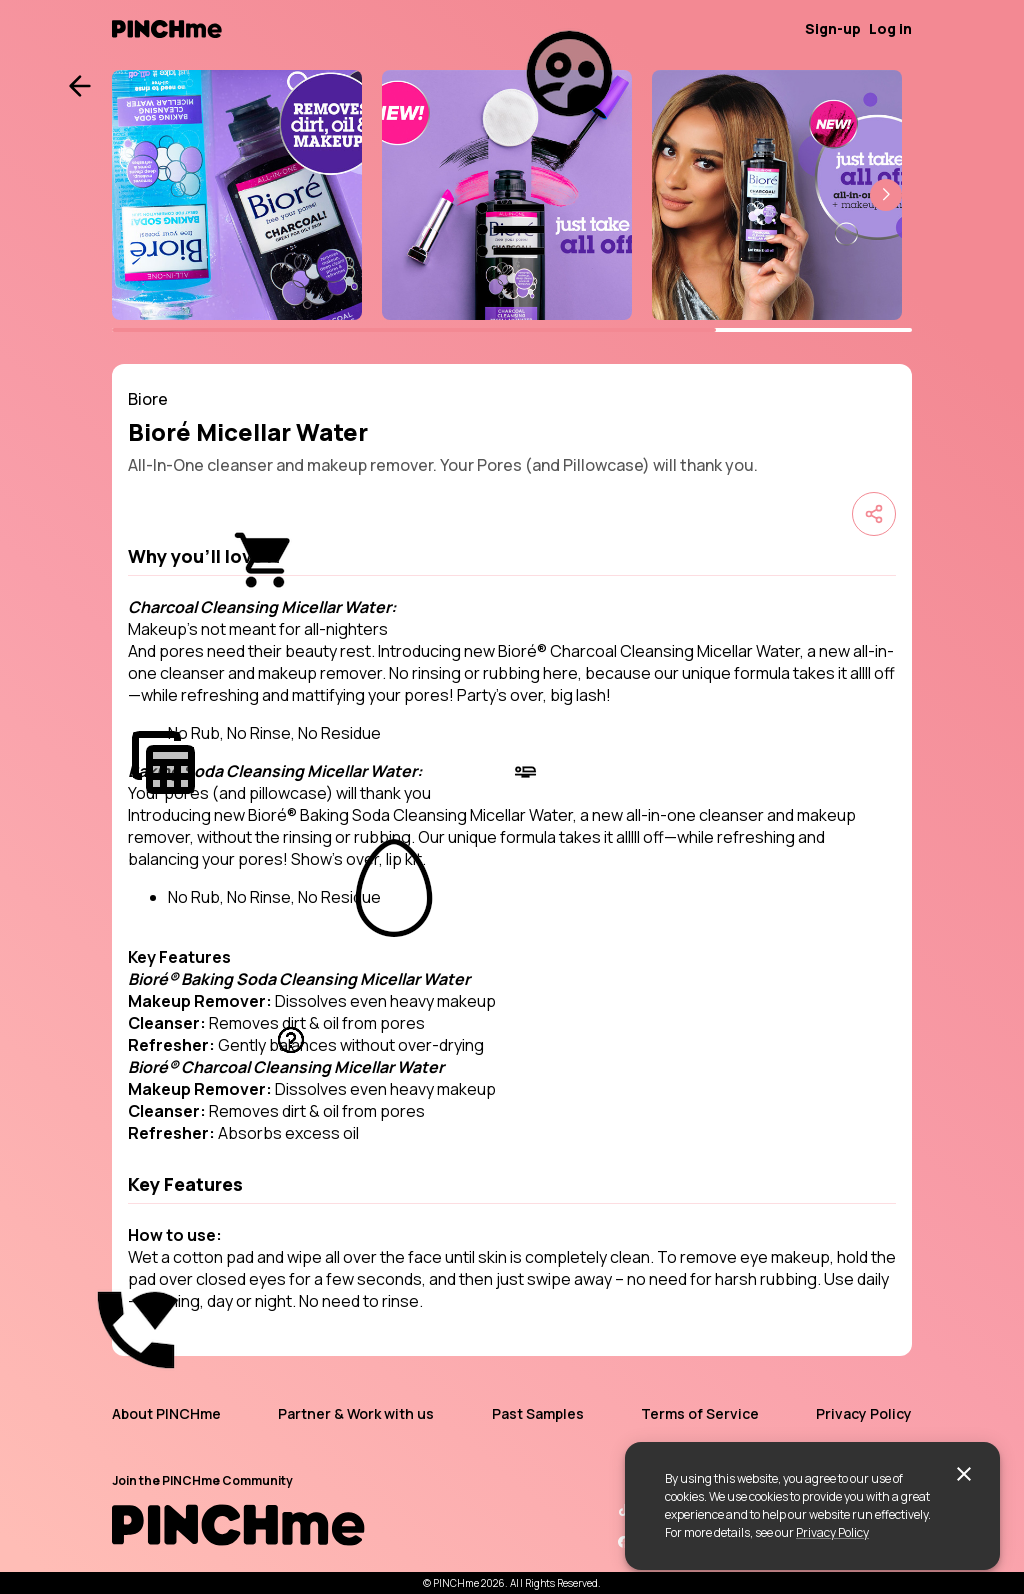 The width and height of the screenshot is (1024, 1594). I want to click on indicates egg or egg-related dietary information, so click(394, 888).